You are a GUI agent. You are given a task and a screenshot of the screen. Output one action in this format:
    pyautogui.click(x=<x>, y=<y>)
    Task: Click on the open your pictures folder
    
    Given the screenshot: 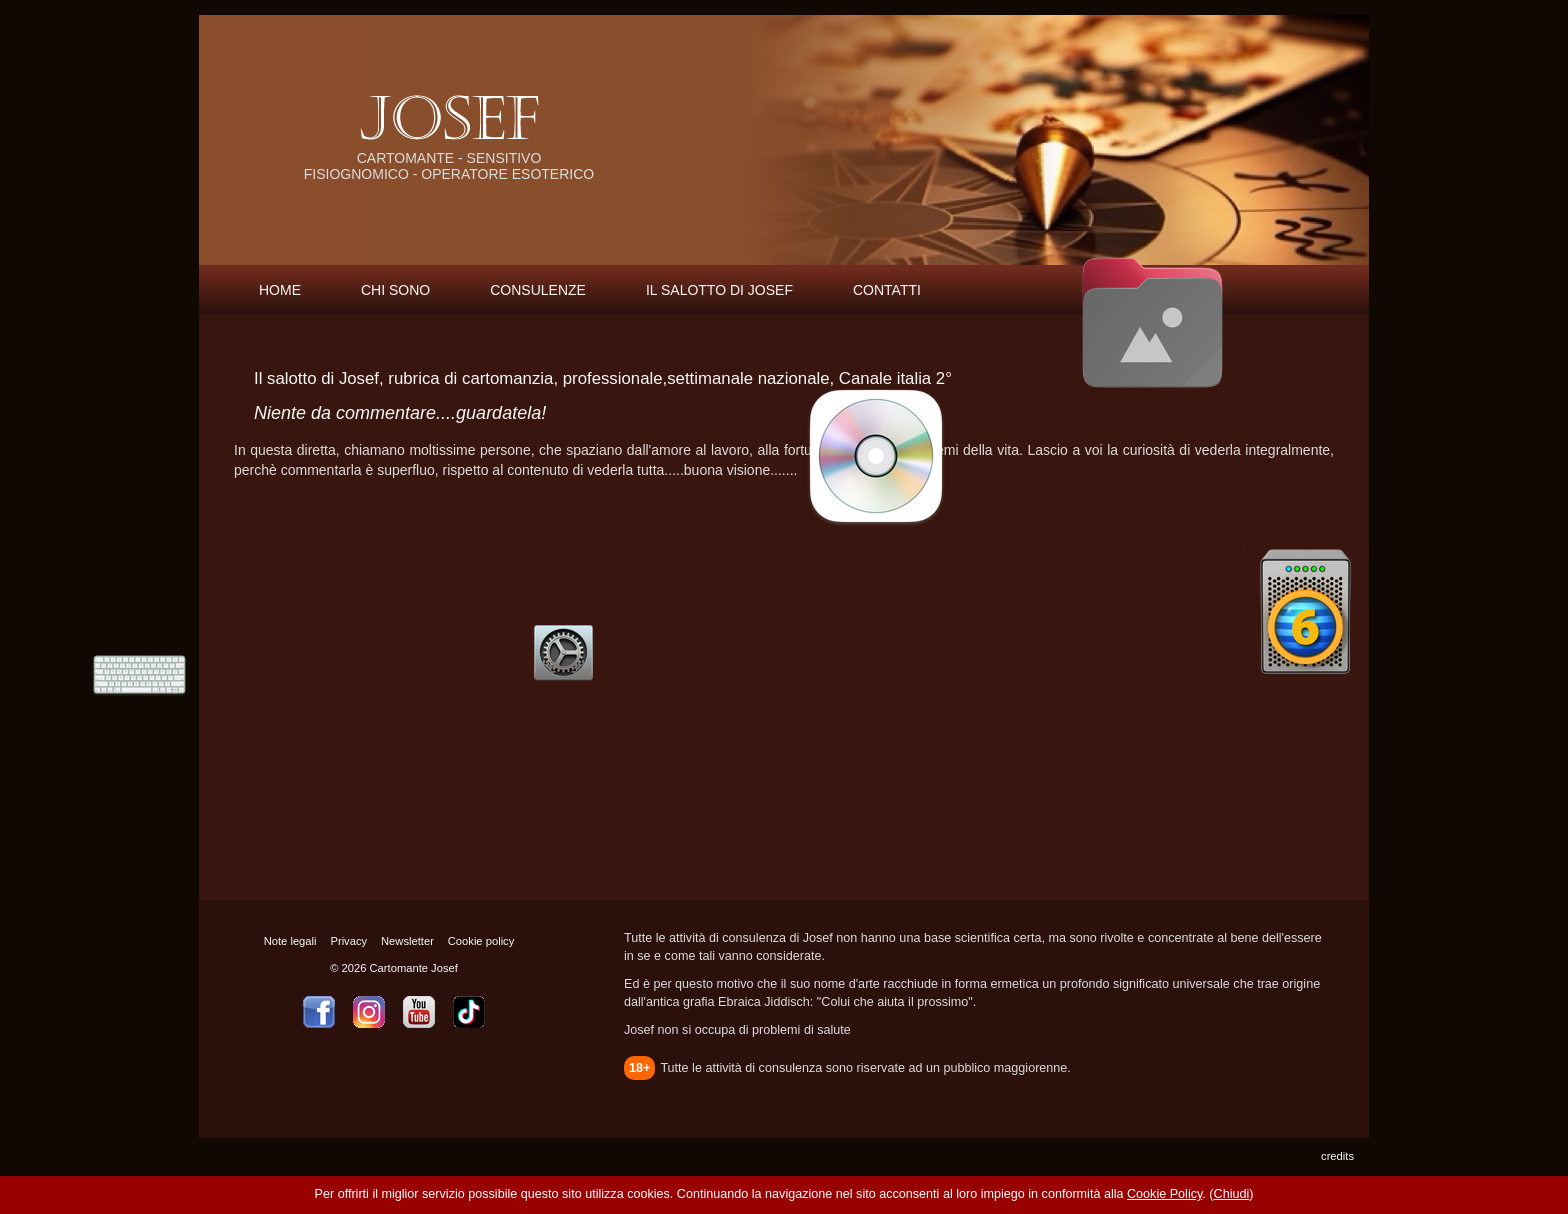 What is the action you would take?
    pyautogui.click(x=1152, y=322)
    